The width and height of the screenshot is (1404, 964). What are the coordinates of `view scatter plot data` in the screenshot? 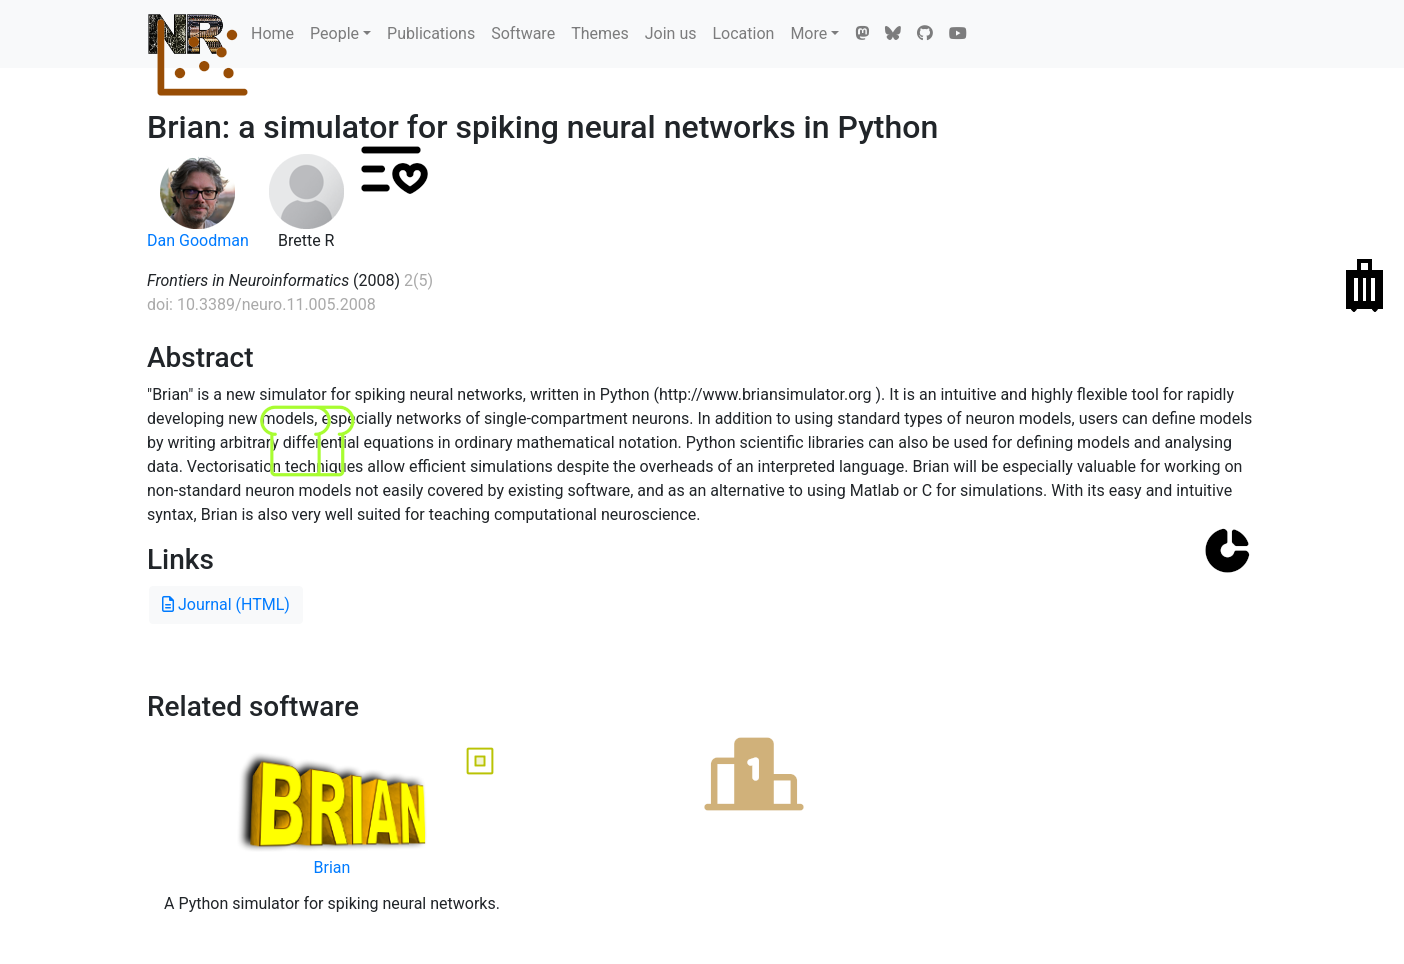 It's located at (202, 57).